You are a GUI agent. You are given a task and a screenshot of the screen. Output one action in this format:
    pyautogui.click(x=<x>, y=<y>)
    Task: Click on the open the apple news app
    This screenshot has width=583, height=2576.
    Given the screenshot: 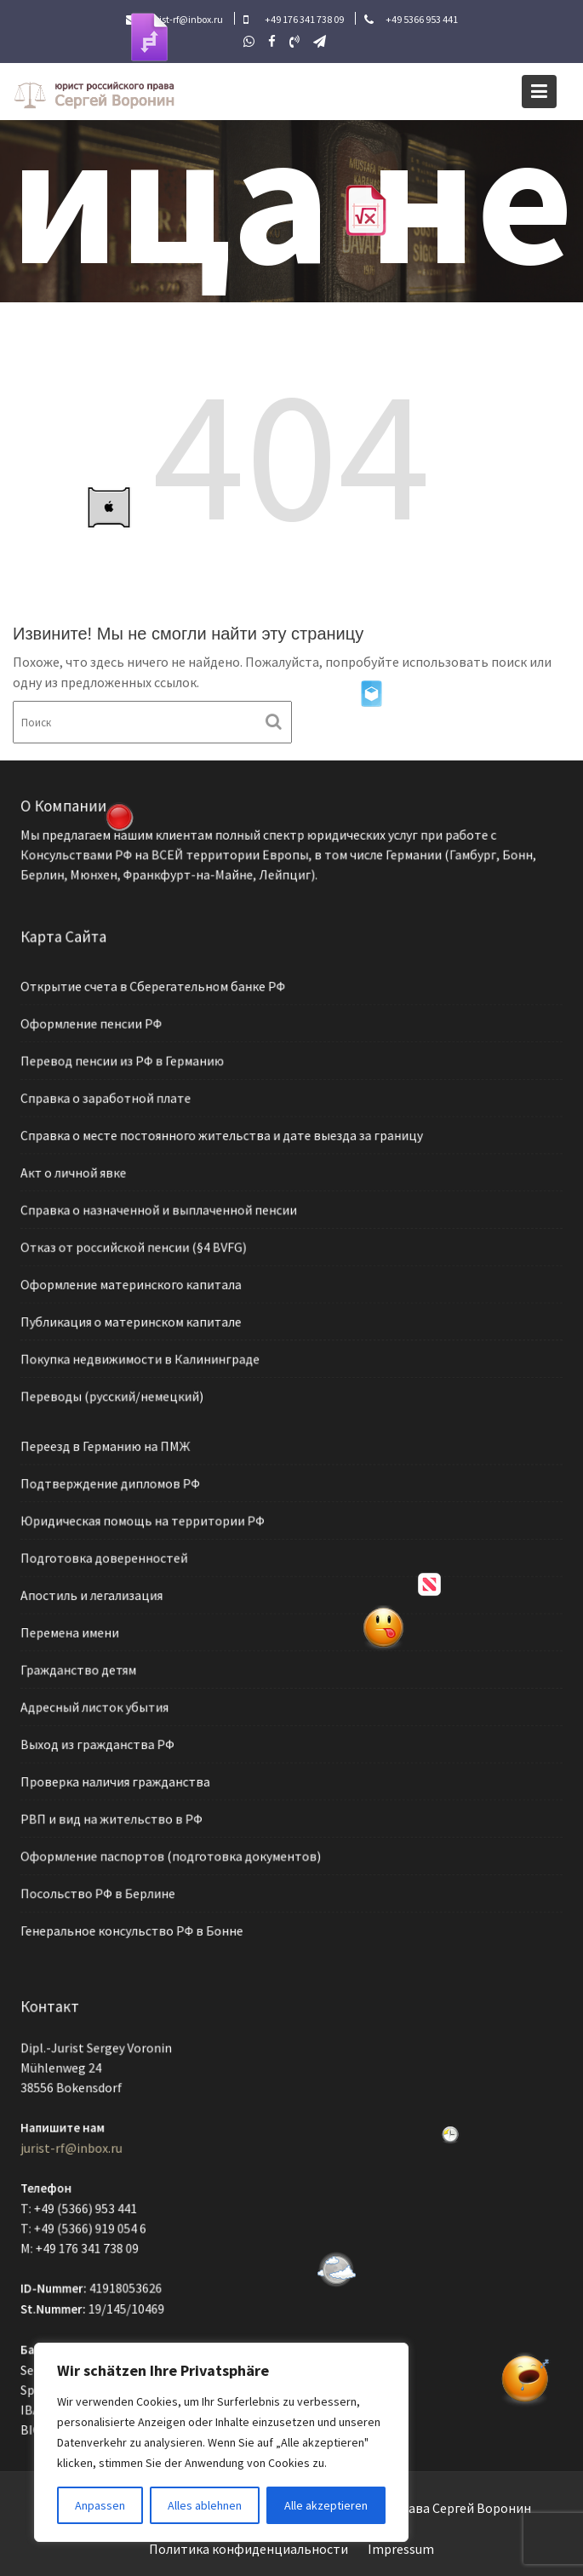 What is the action you would take?
    pyautogui.click(x=429, y=1584)
    